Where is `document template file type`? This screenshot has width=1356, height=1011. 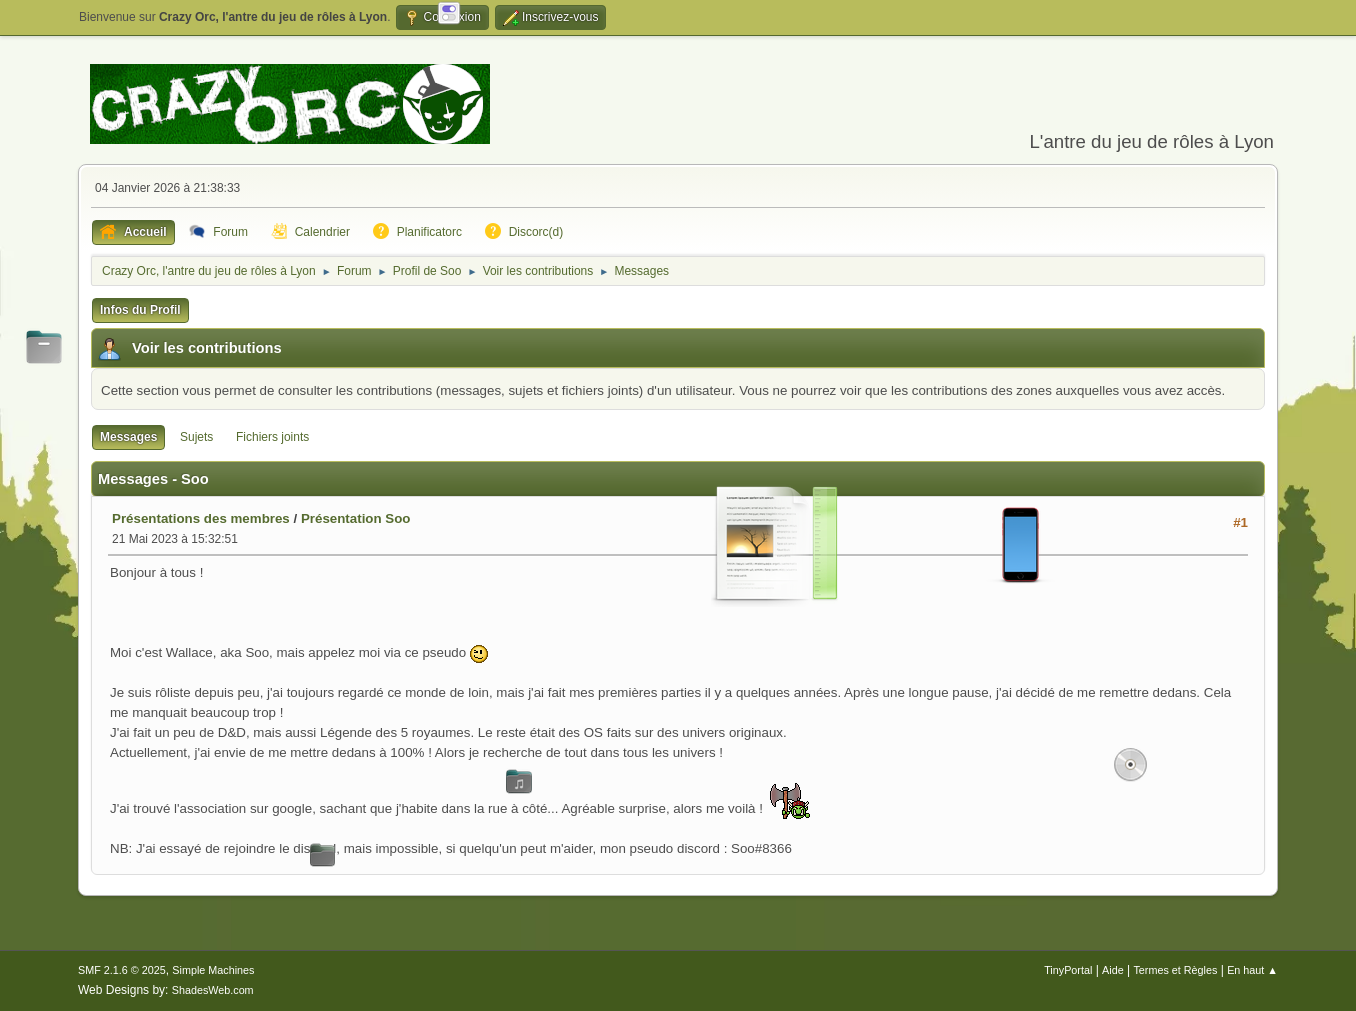 document template file type is located at coordinates (775, 543).